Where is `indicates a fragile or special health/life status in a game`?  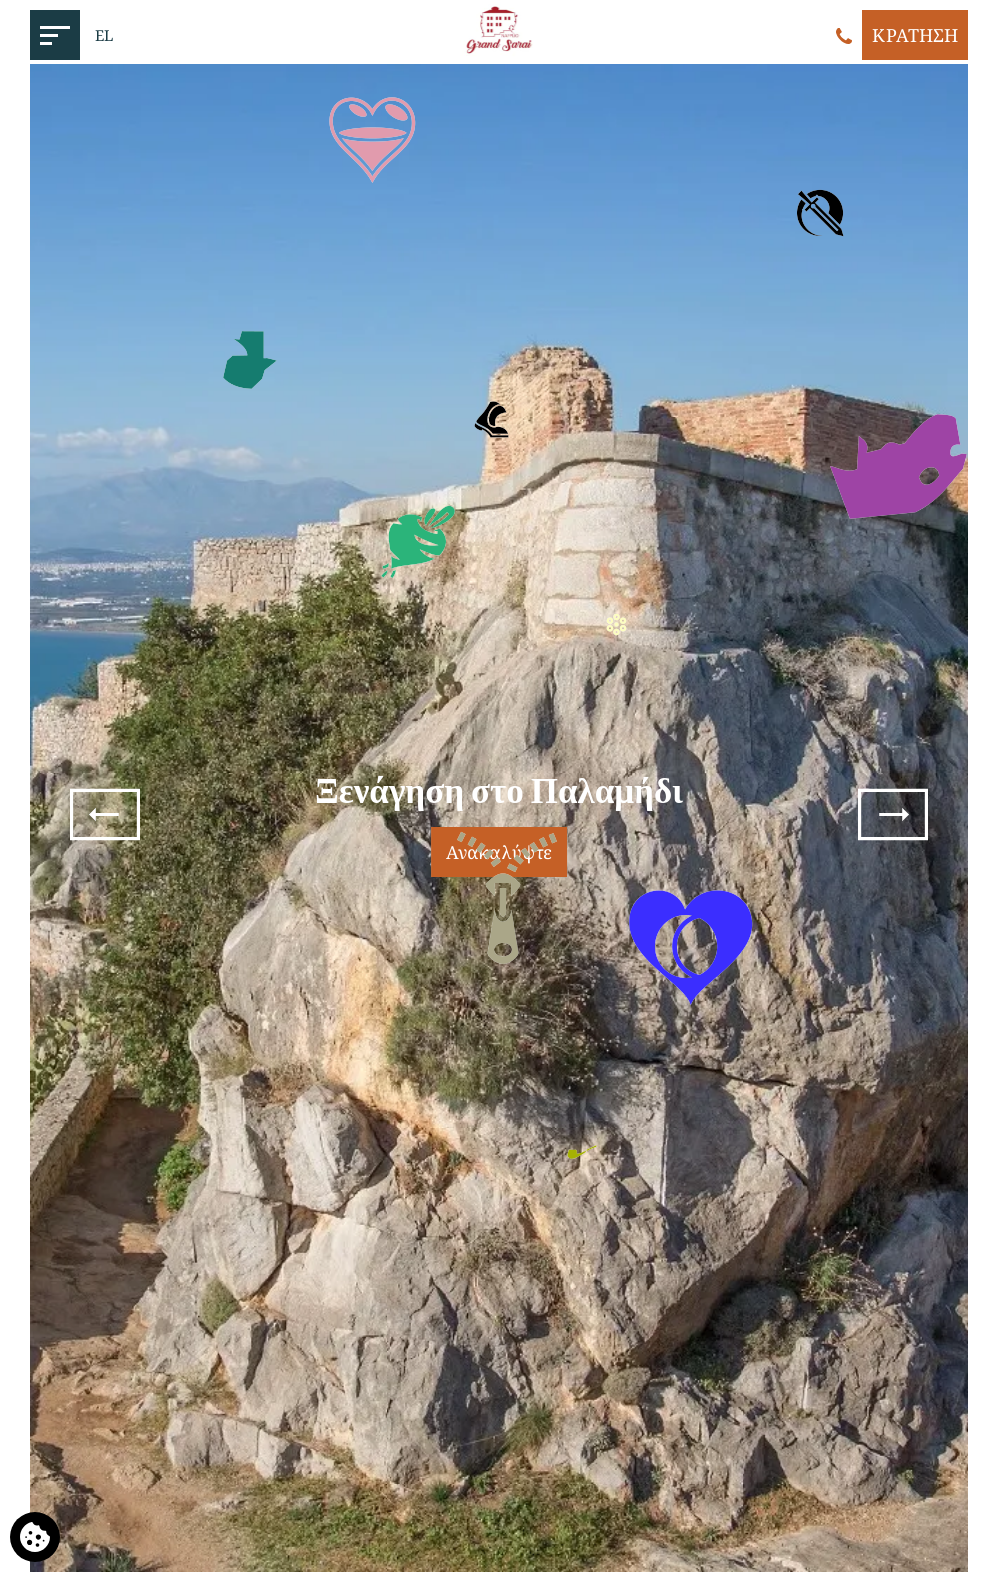 indicates a fragile or special health/life status in a game is located at coordinates (371, 139).